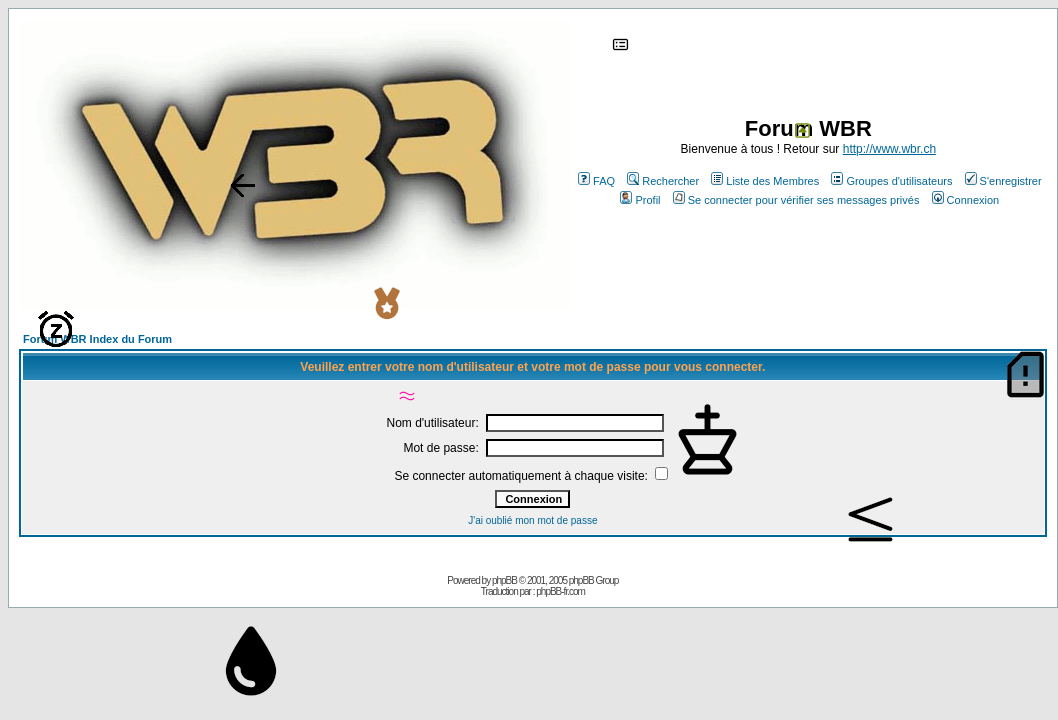 The height and width of the screenshot is (720, 1058). What do you see at coordinates (871, 520) in the screenshot?
I see `less than or equal to mathematical operator` at bounding box center [871, 520].